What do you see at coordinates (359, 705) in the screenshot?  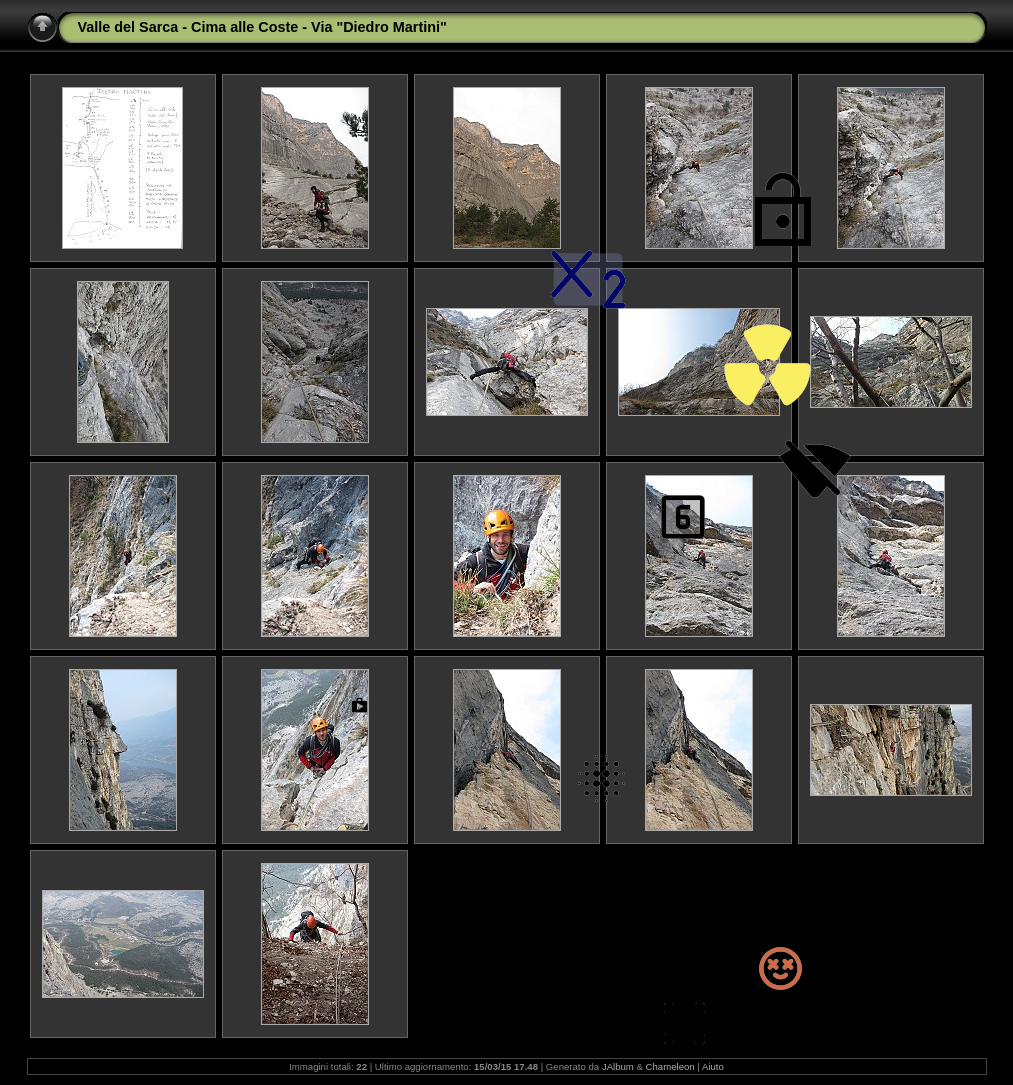 I see `open the app store or marketplace` at bounding box center [359, 705].